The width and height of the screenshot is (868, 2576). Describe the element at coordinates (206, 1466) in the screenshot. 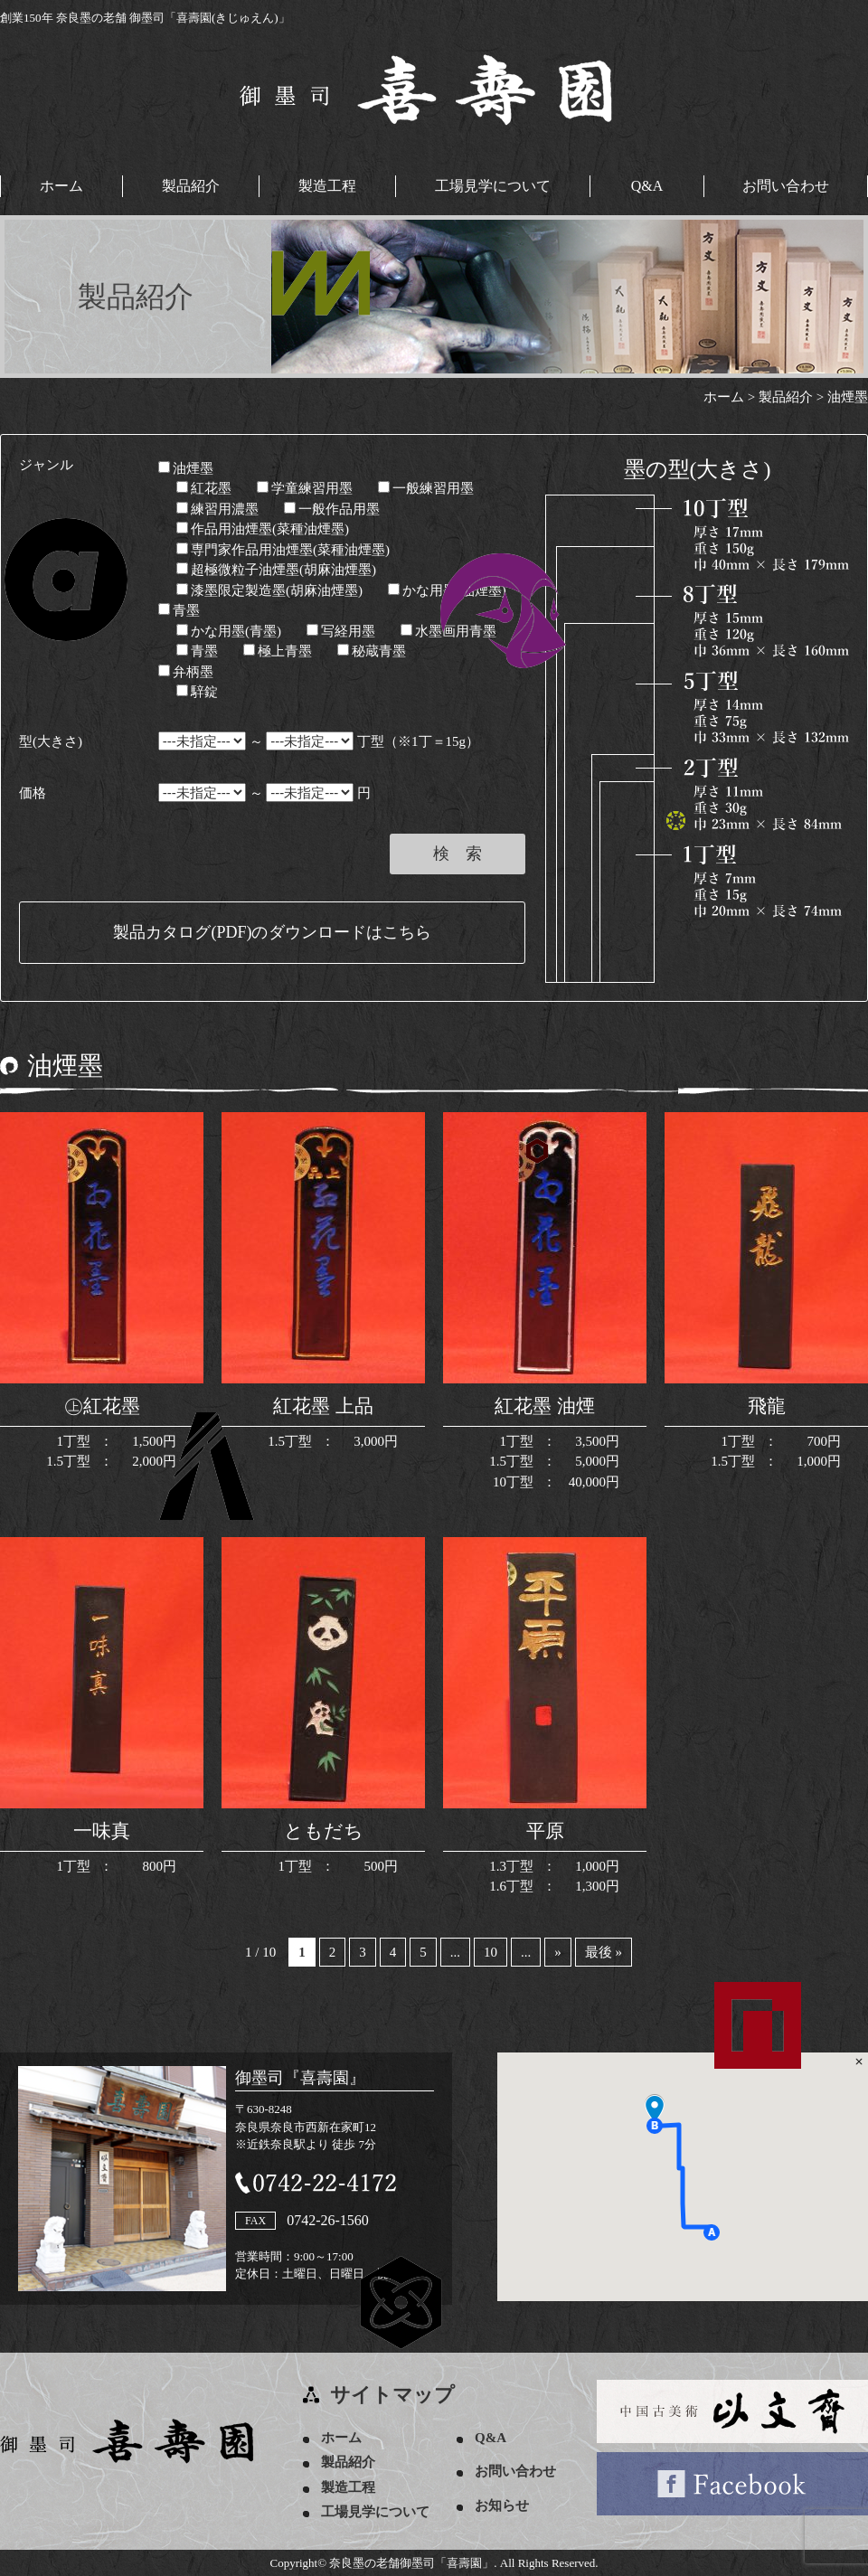

I see `open FiveM game modification client` at that location.